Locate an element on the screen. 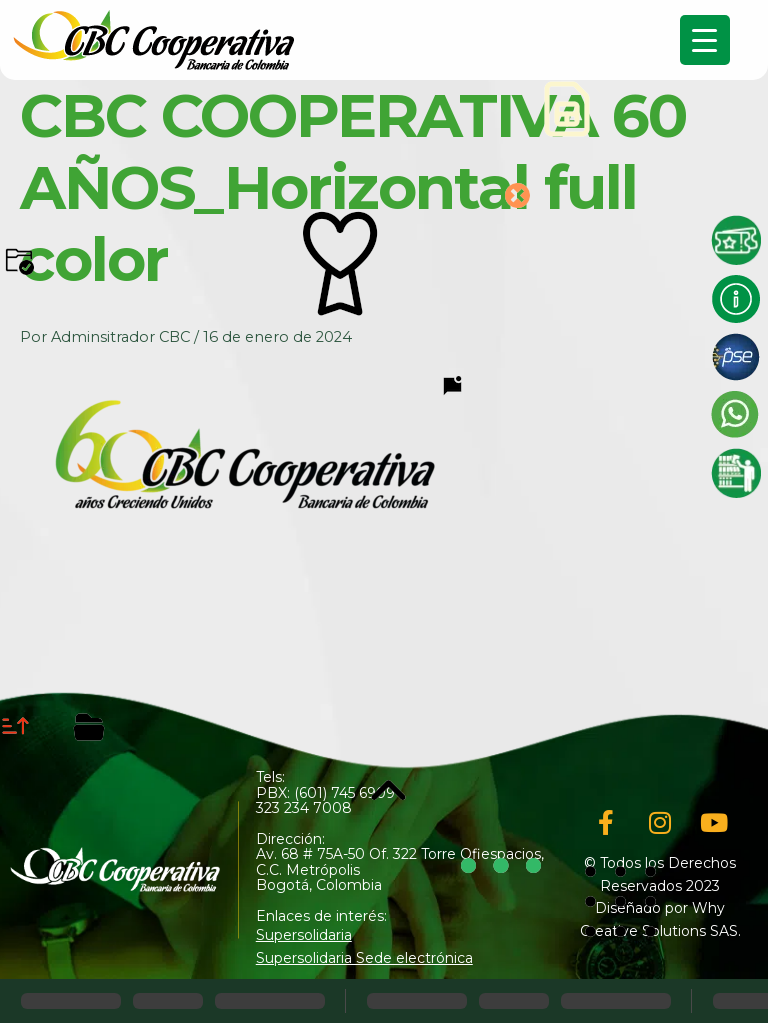  collapse an expanded section is located at coordinates (388, 791).